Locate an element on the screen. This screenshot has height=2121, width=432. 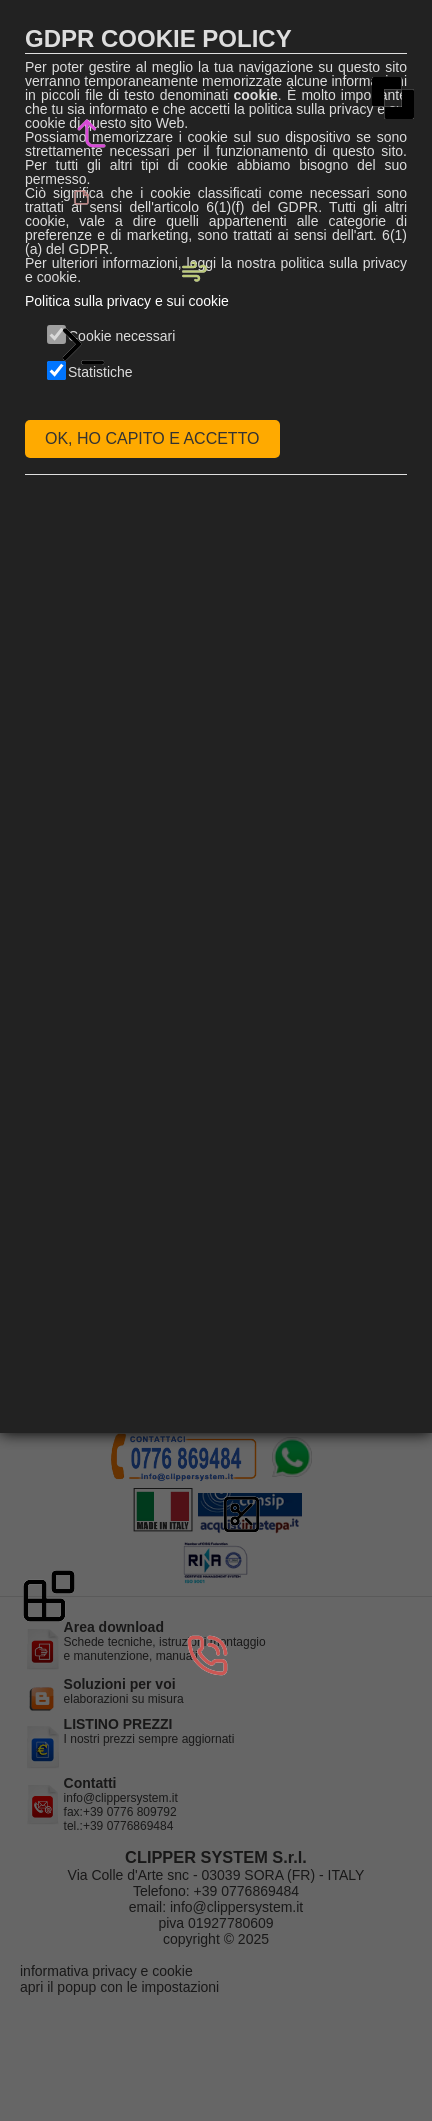
exclude overlapping areas in a selection is located at coordinates (393, 98).